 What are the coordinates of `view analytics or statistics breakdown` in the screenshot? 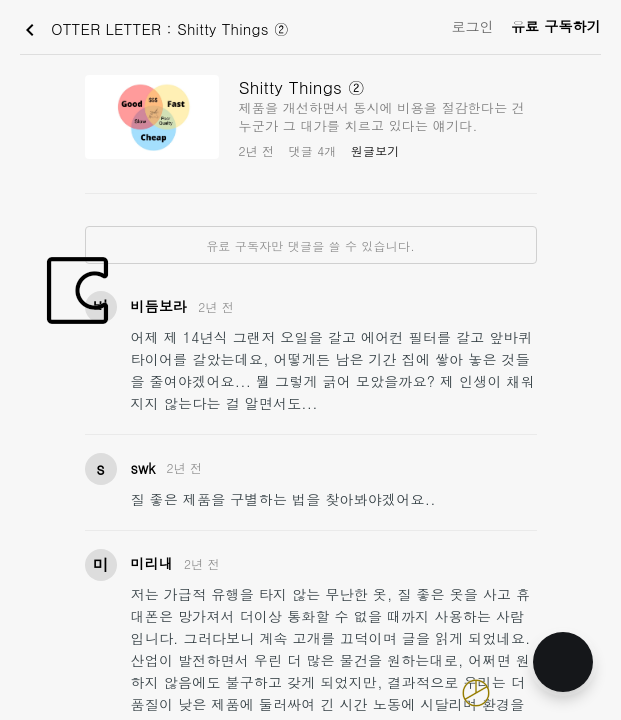 It's located at (476, 693).